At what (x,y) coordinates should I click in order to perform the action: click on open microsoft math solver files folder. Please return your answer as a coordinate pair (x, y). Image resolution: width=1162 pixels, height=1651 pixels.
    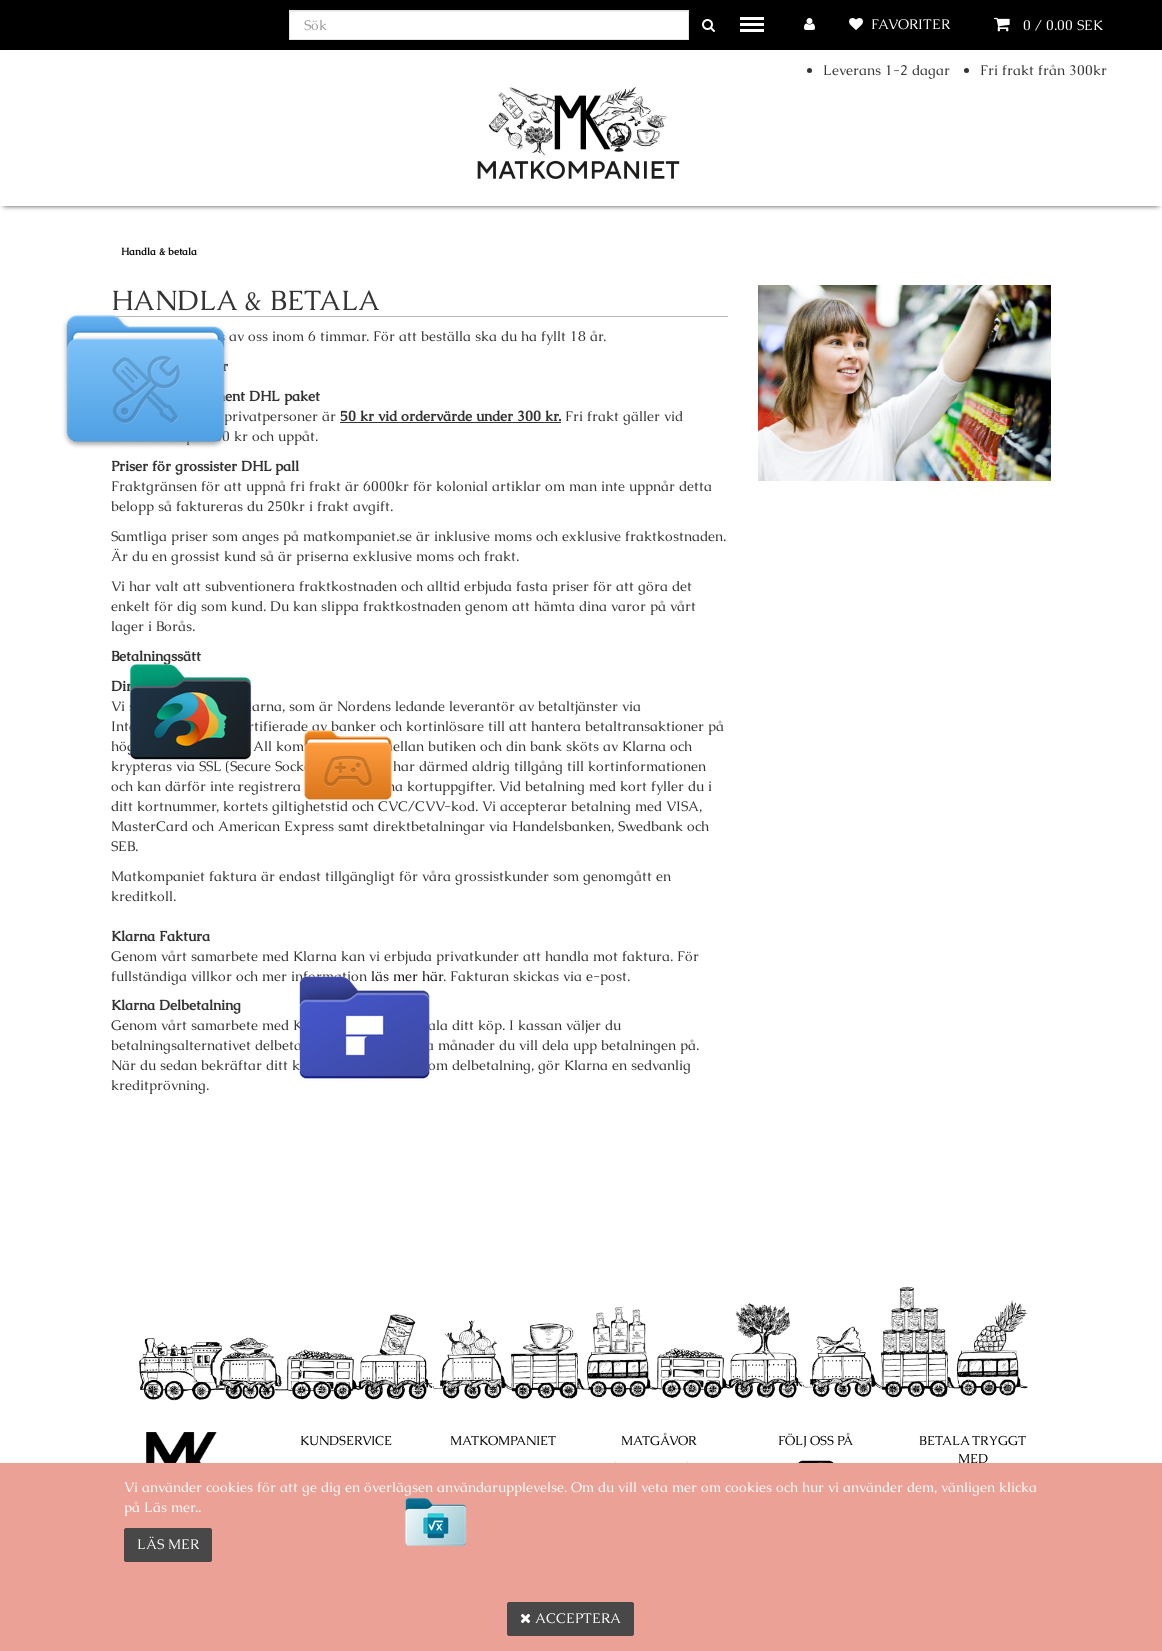
    Looking at the image, I should click on (435, 1523).